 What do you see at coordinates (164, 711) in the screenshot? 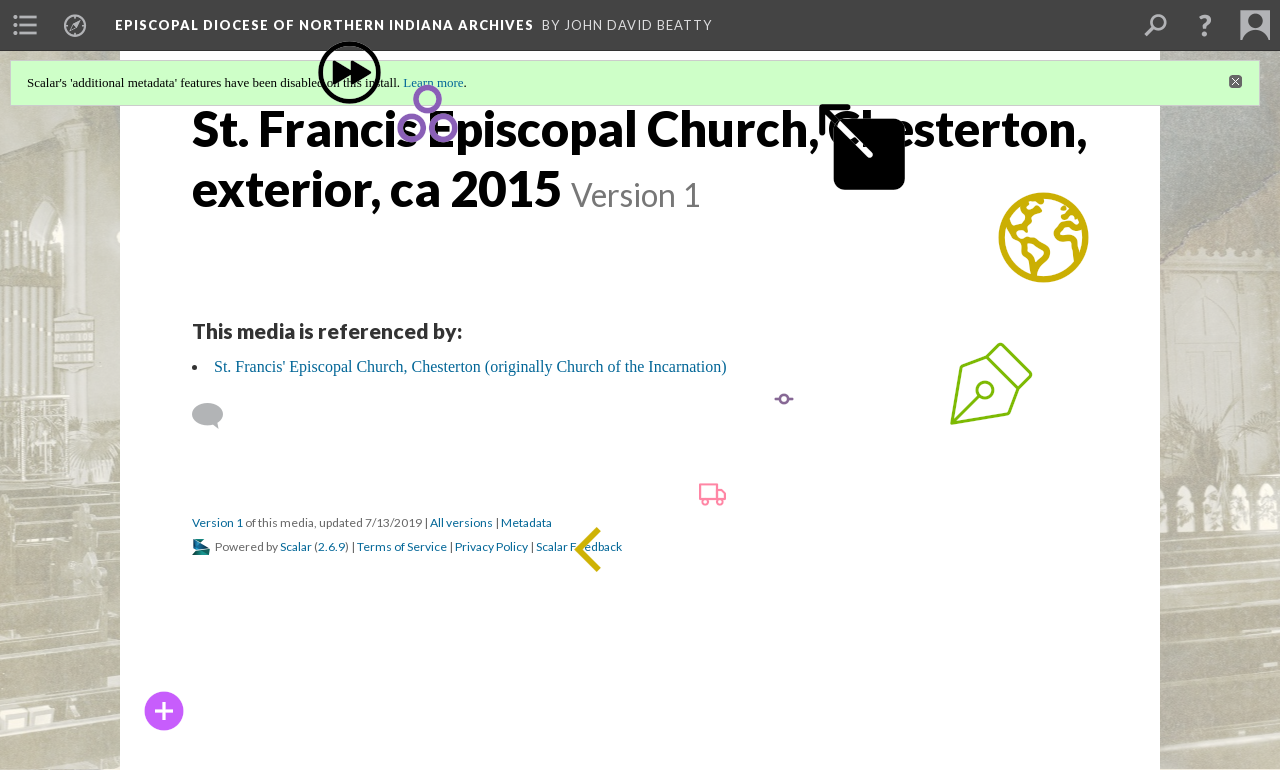
I see `add a new item` at bounding box center [164, 711].